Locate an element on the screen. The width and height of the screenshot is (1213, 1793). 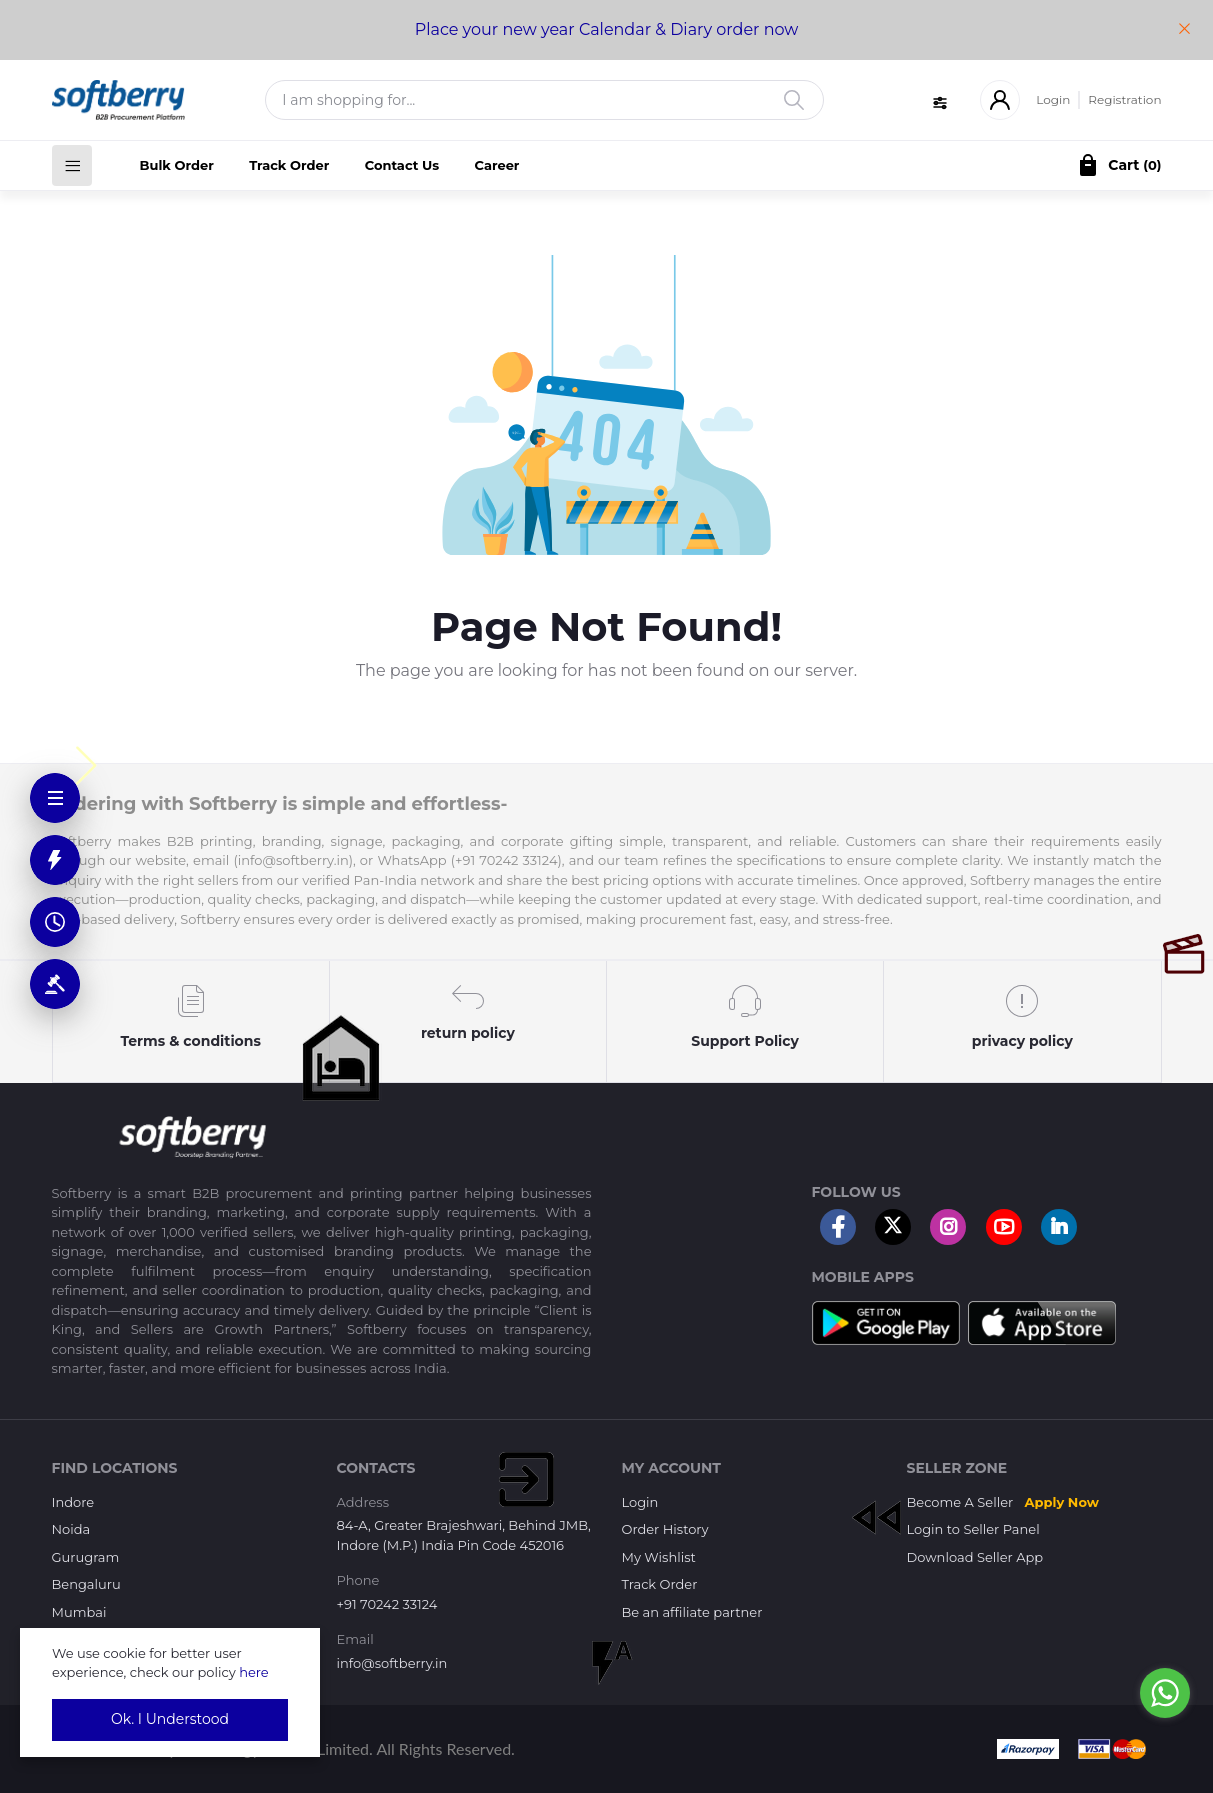
rewind media playback is located at coordinates (878, 1517).